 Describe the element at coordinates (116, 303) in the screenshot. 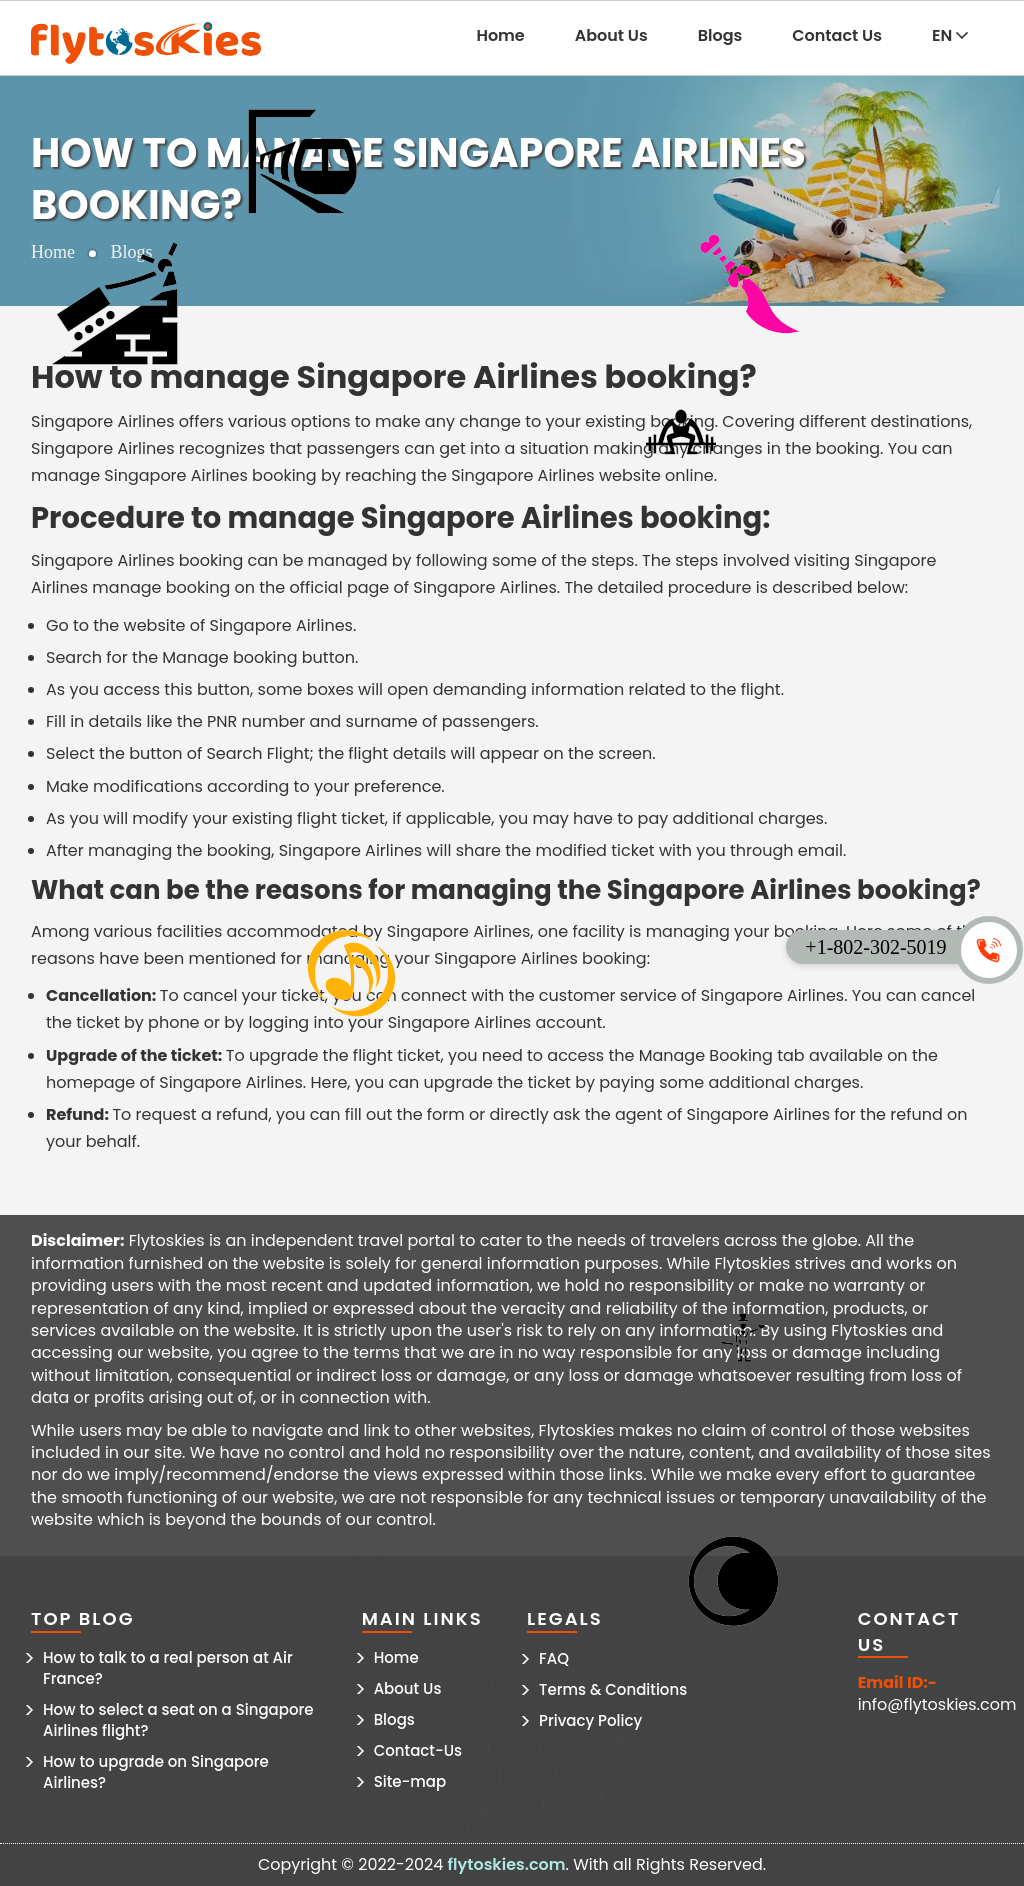

I see `level up or progression indicator` at that location.